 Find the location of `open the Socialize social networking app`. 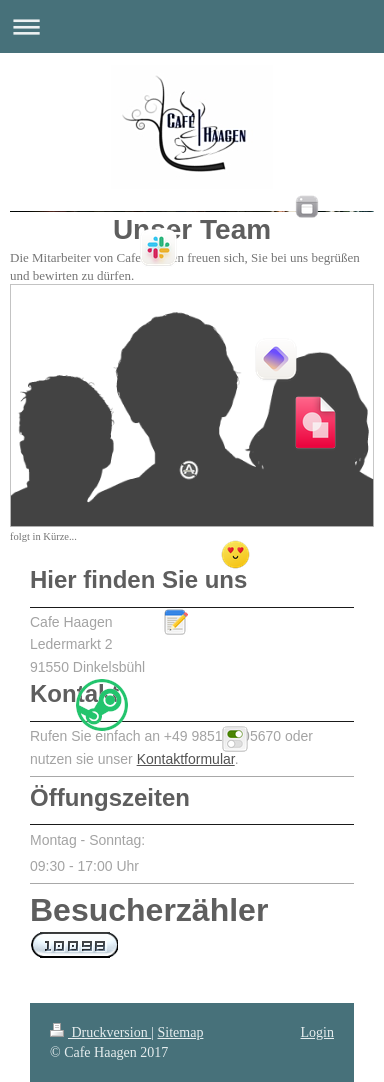

open the Socialize social networking app is located at coordinates (235, 554).